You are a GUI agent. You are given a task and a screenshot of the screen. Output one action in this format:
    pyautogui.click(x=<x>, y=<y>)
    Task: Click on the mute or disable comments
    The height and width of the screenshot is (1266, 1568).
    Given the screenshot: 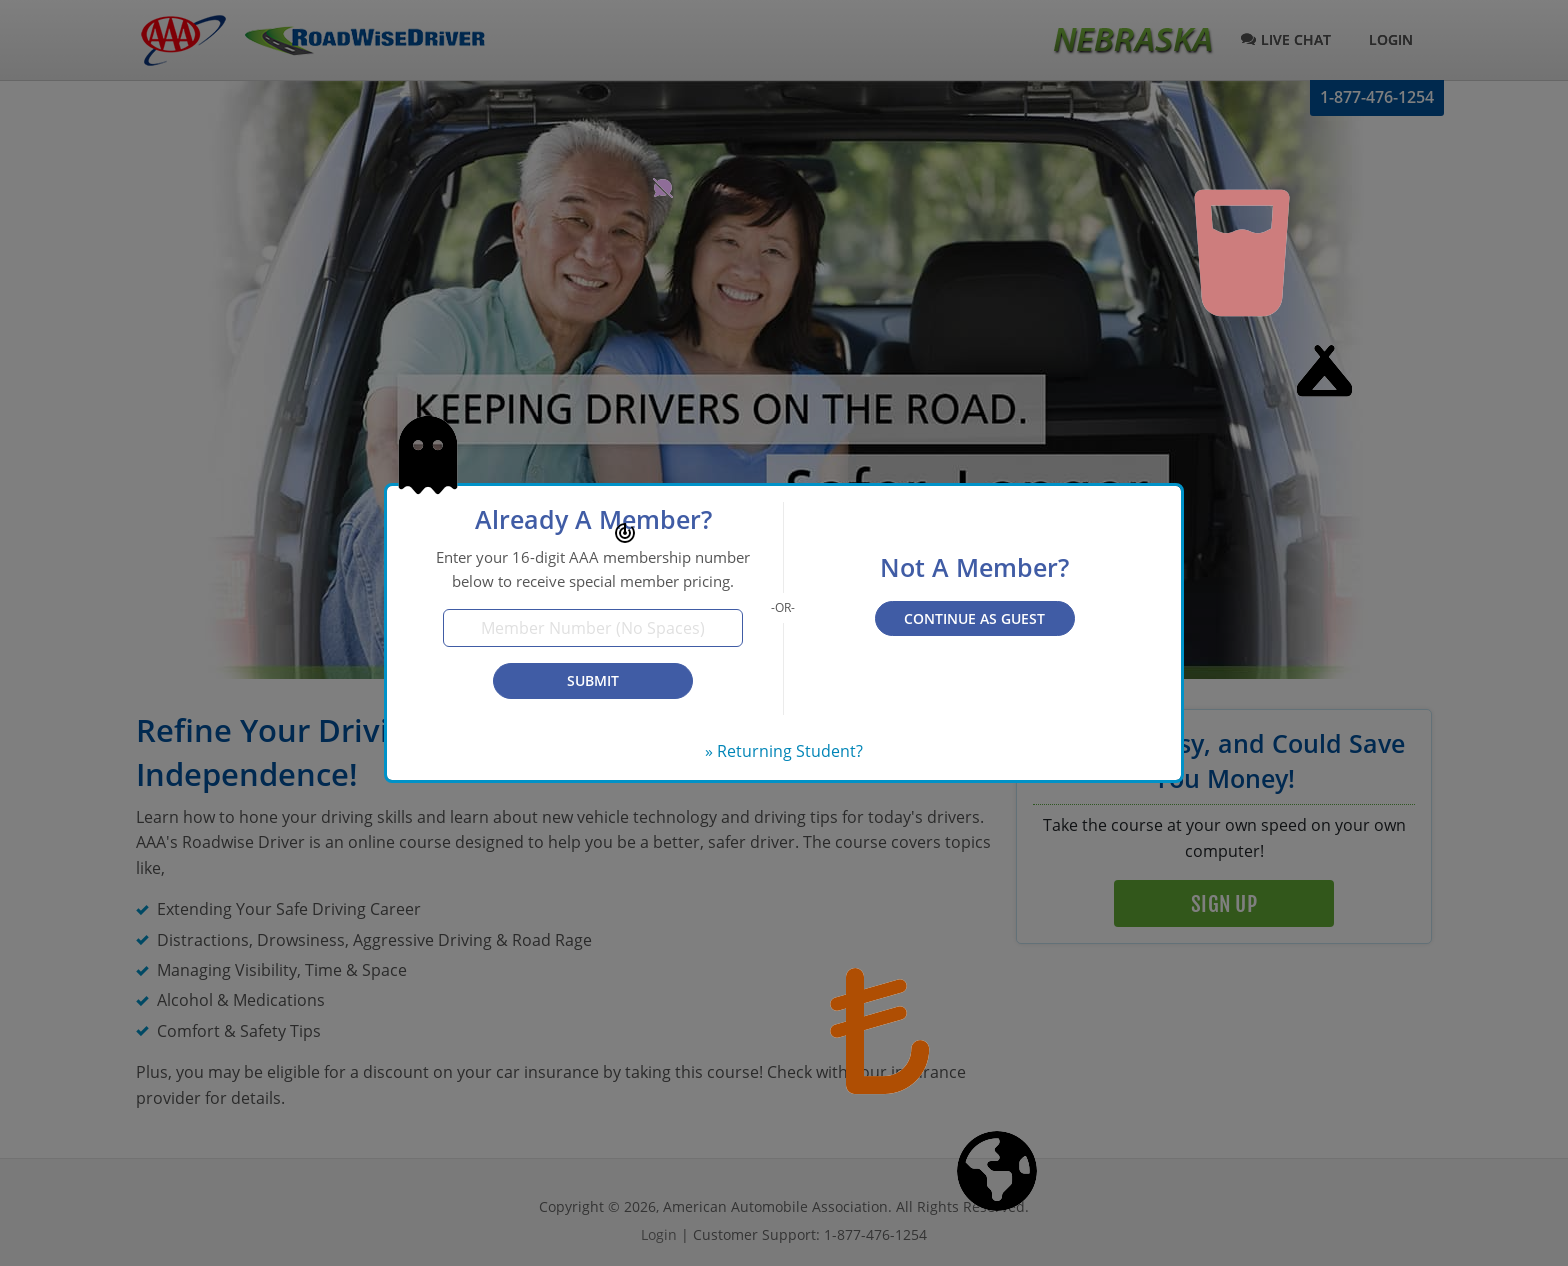 What is the action you would take?
    pyautogui.click(x=663, y=188)
    